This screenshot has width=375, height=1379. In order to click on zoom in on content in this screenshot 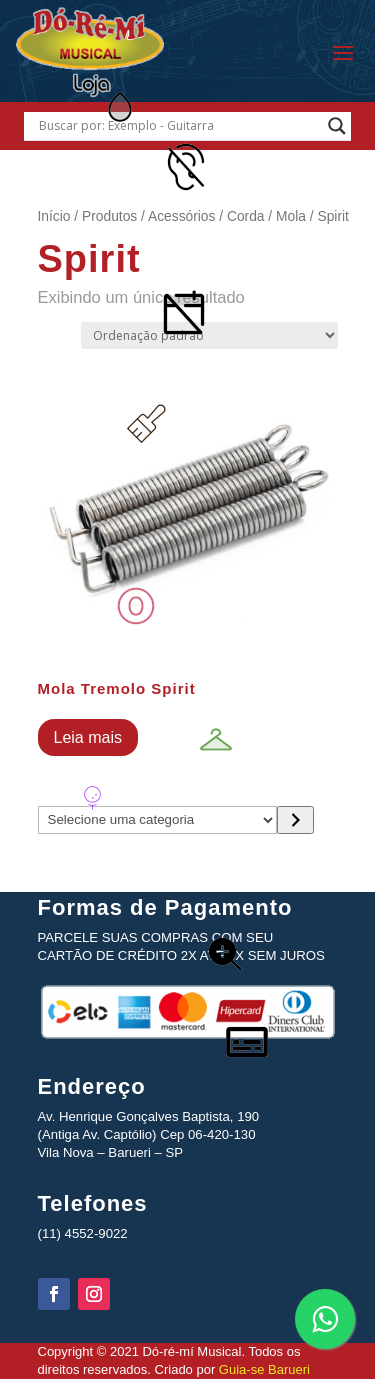, I will do `click(225, 954)`.